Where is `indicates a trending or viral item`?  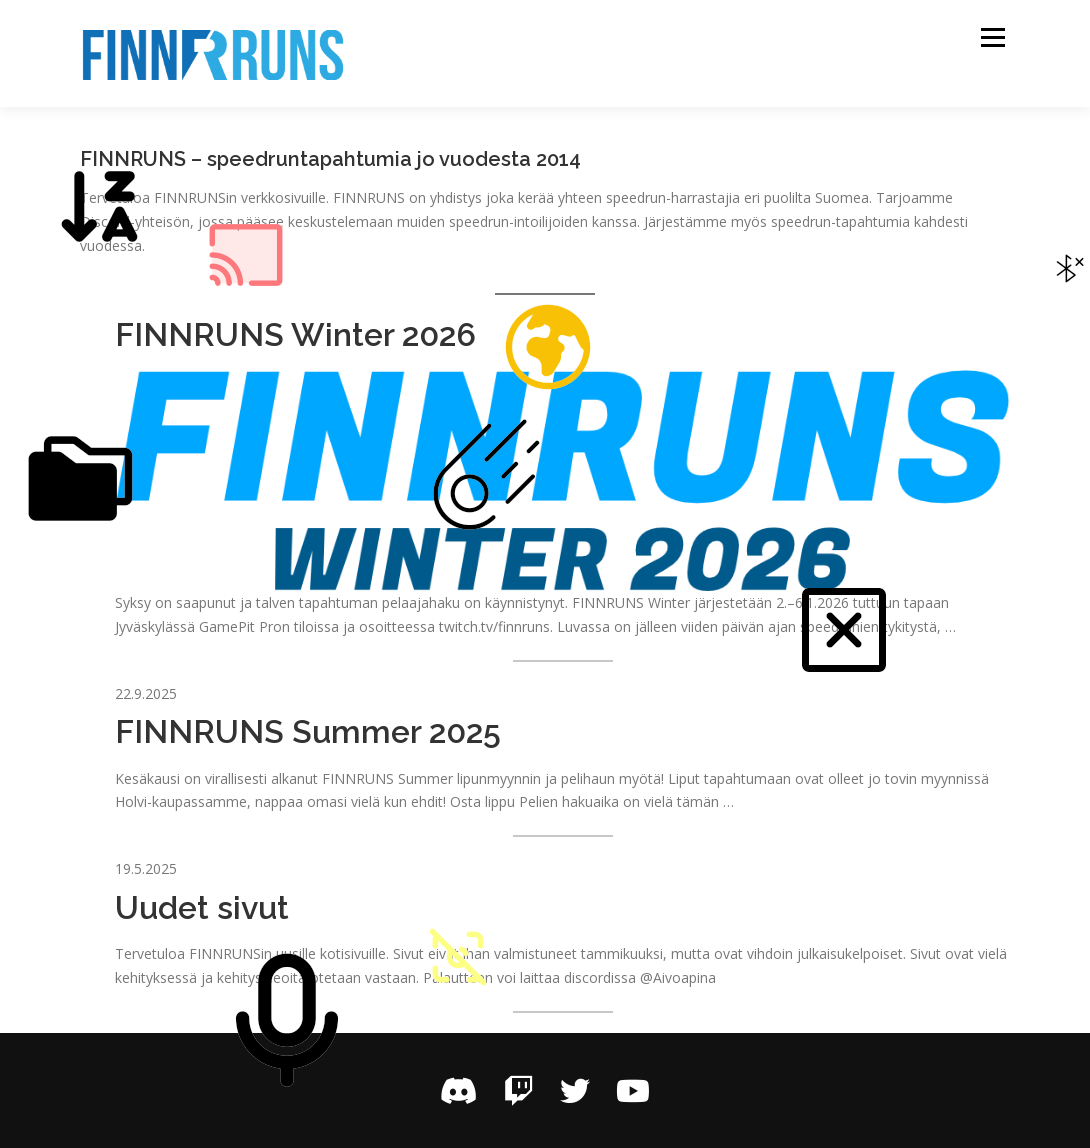
indicates a trending or viral item is located at coordinates (486, 476).